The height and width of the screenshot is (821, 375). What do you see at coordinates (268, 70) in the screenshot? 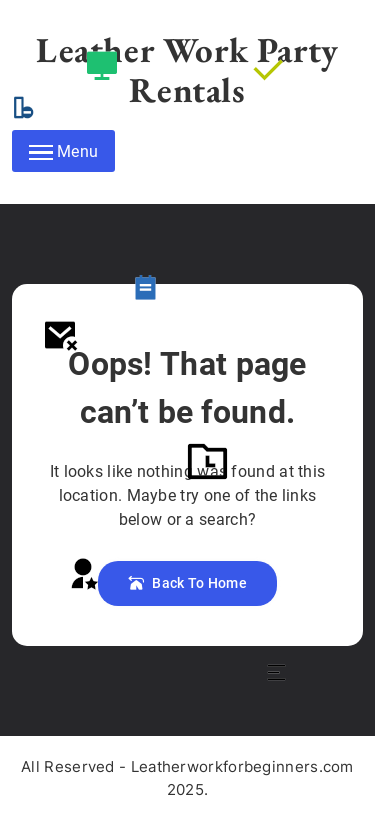
I see `confirms a completed action or task` at bounding box center [268, 70].